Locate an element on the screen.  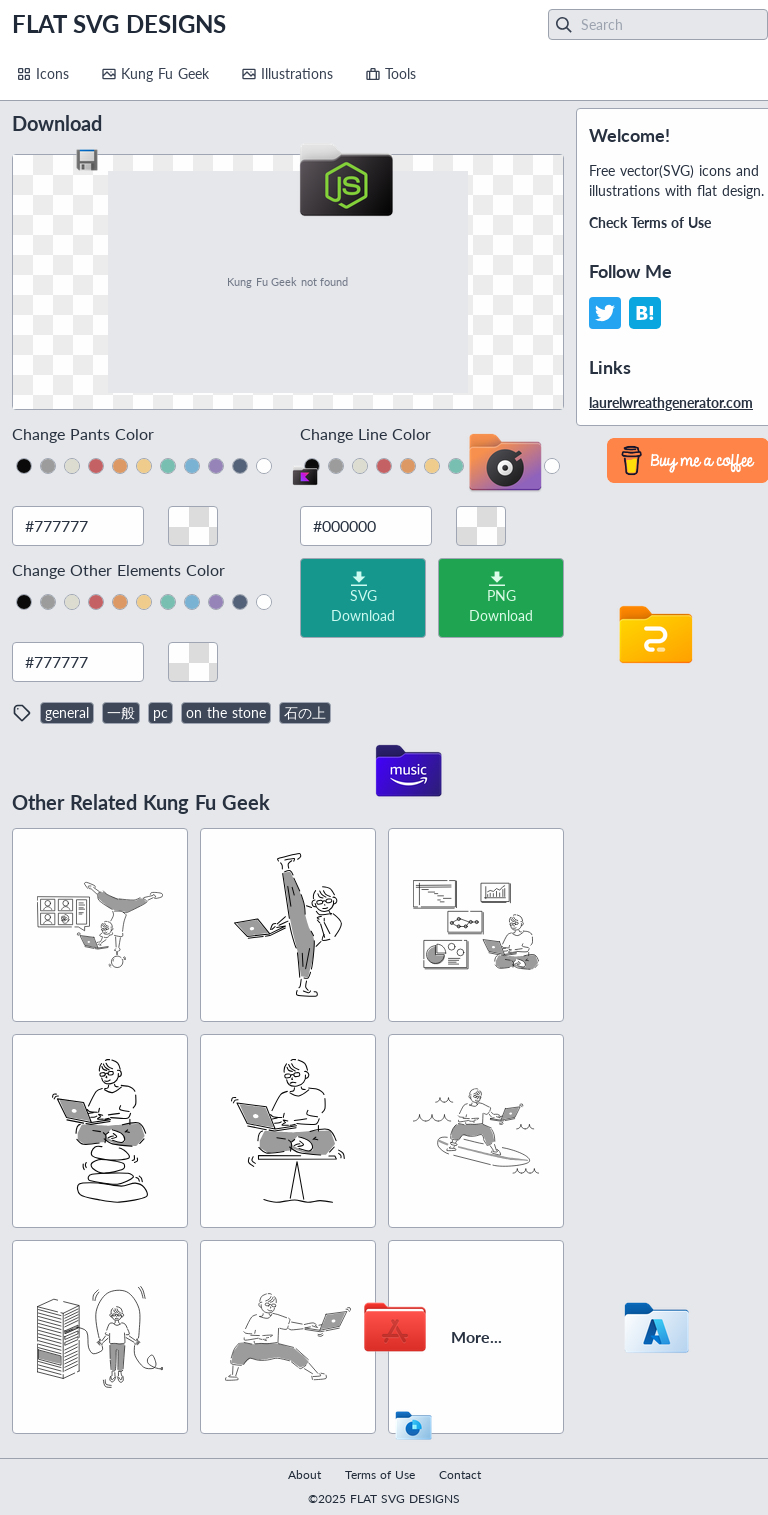
open kotlin project folder is located at coordinates (305, 476).